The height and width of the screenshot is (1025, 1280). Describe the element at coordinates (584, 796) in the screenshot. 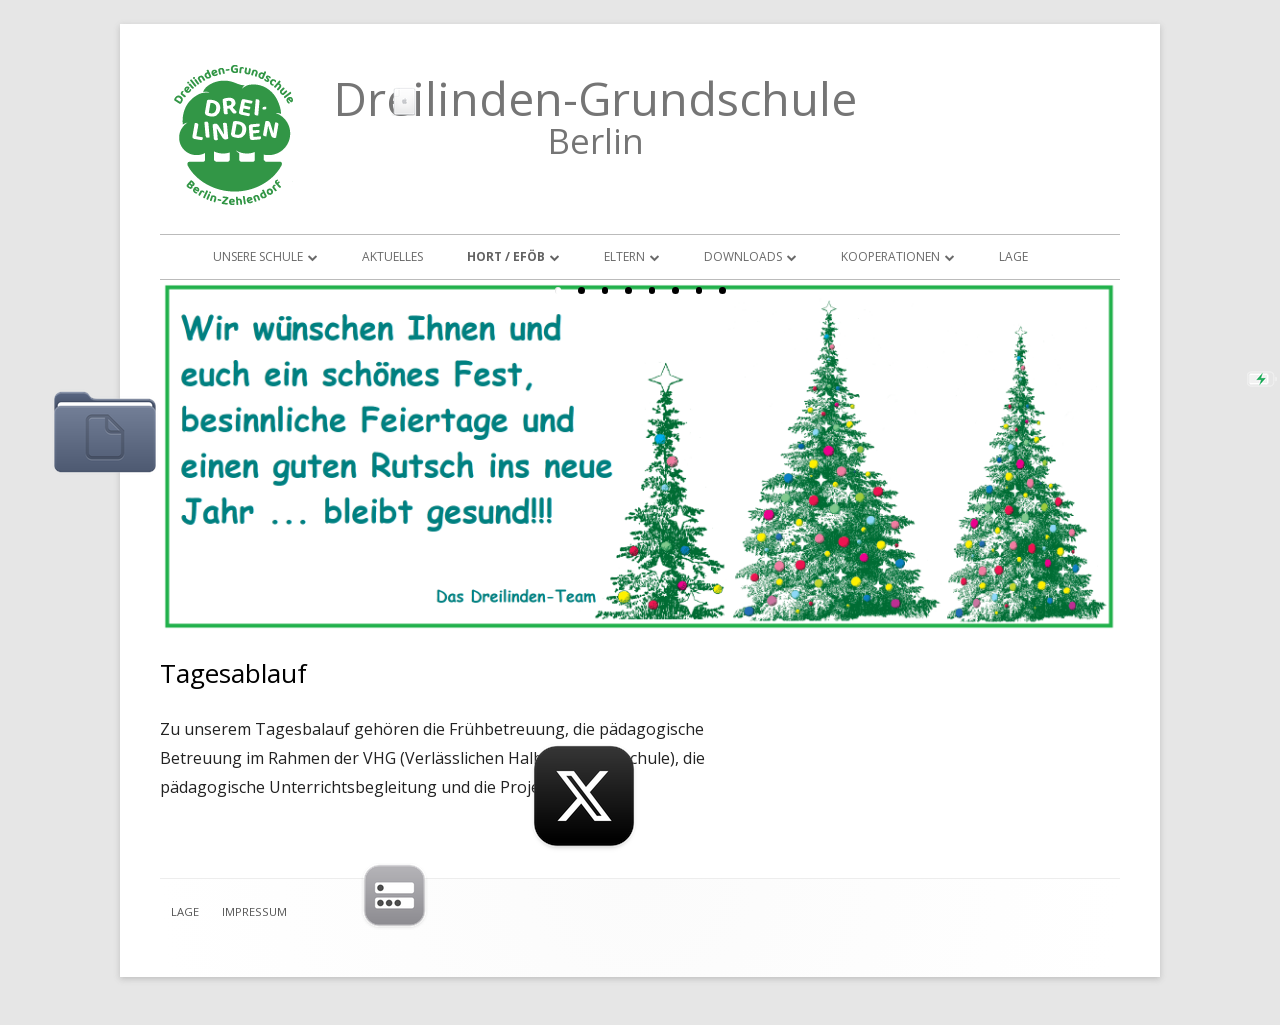

I see `open the X (formerly Twitter) app` at that location.